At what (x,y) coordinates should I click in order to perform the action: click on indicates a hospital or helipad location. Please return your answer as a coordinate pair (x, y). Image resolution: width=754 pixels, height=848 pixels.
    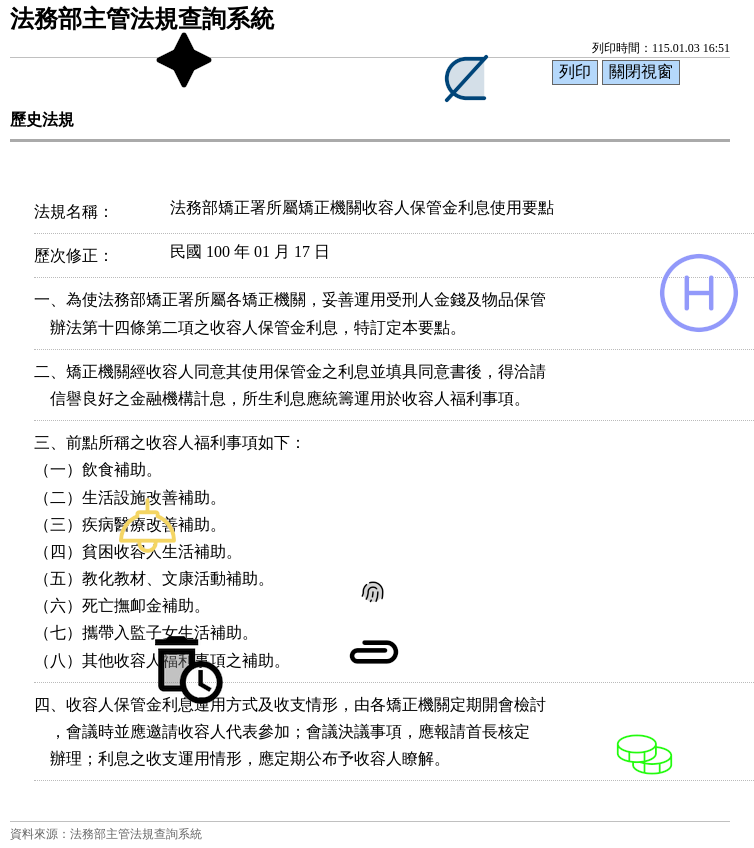
    Looking at the image, I should click on (699, 293).